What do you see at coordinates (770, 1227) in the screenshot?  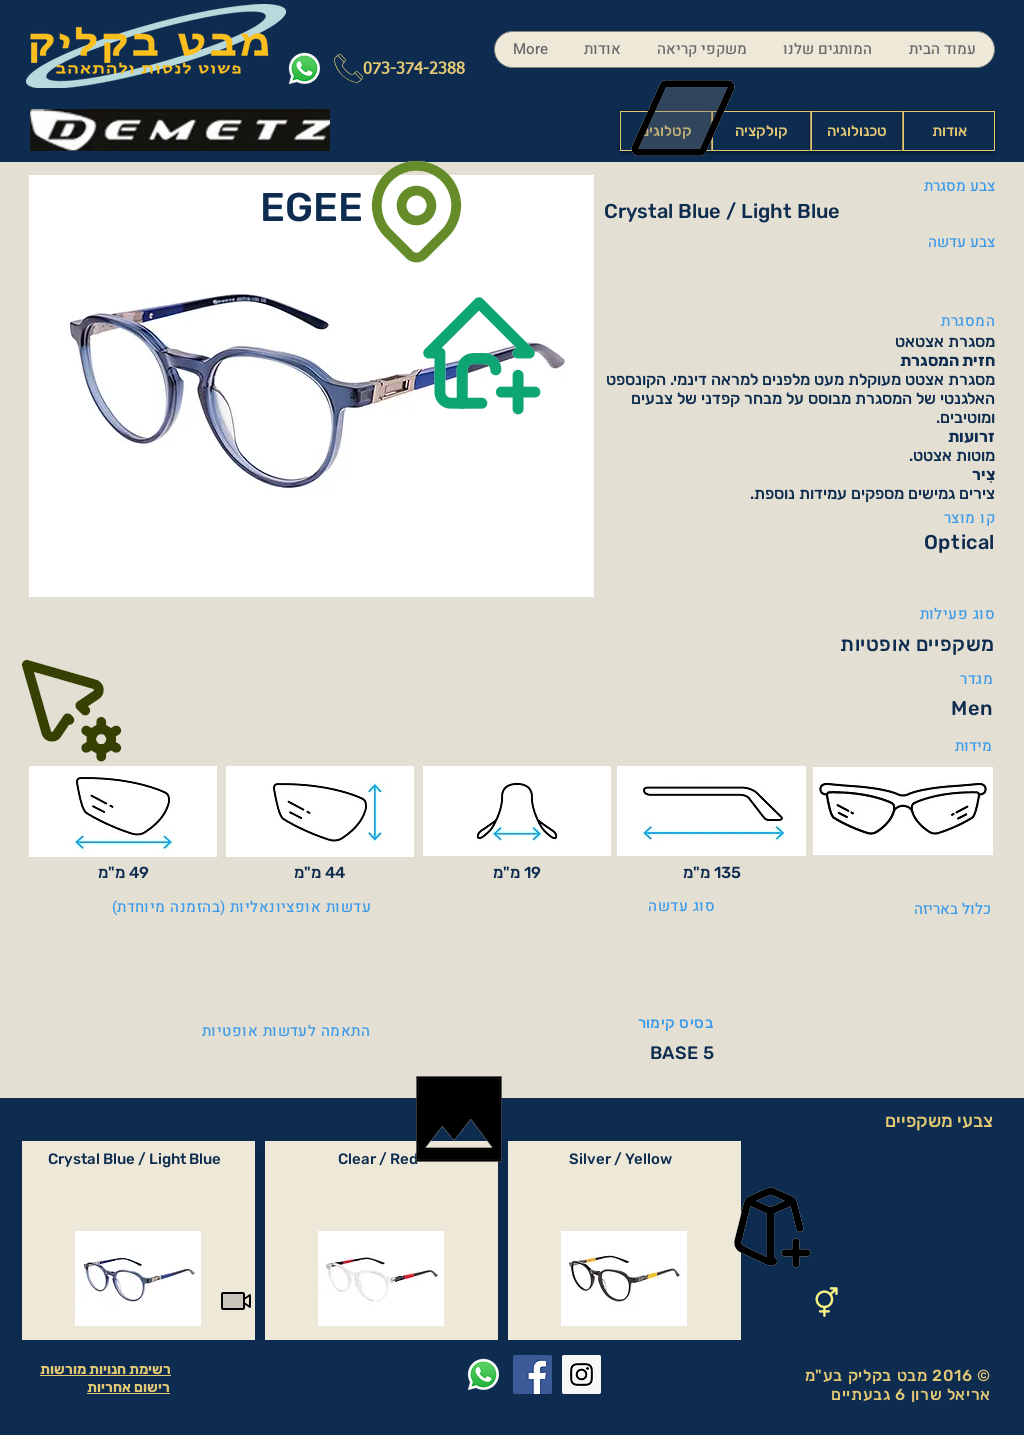 I see `add a new 3D object or model` at bounding box center [770, 1227].